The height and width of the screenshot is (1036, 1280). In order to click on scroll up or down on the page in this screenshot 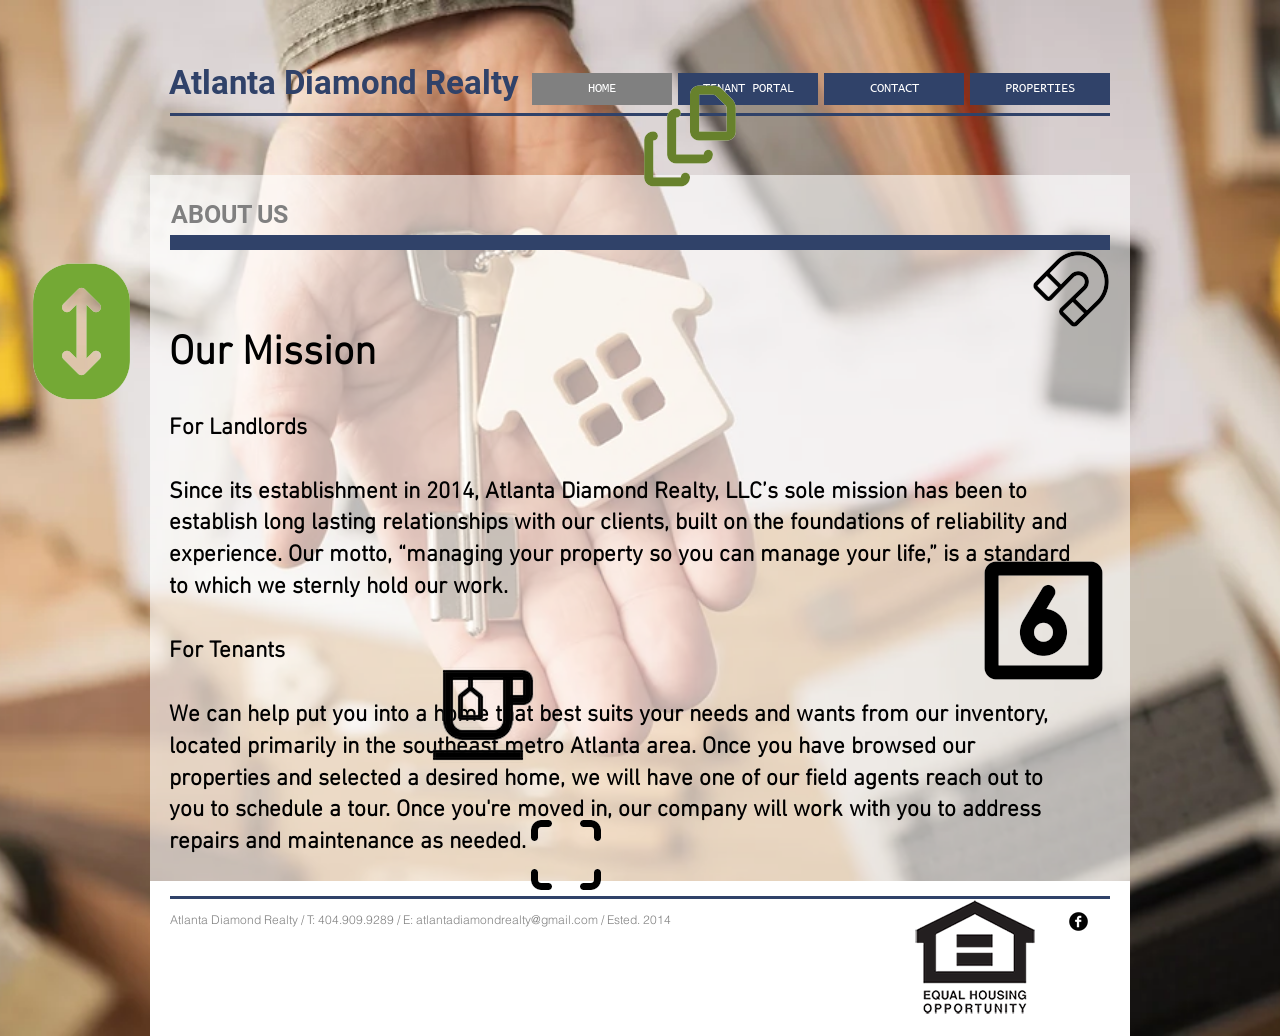, I will do `click(81, 331)`.